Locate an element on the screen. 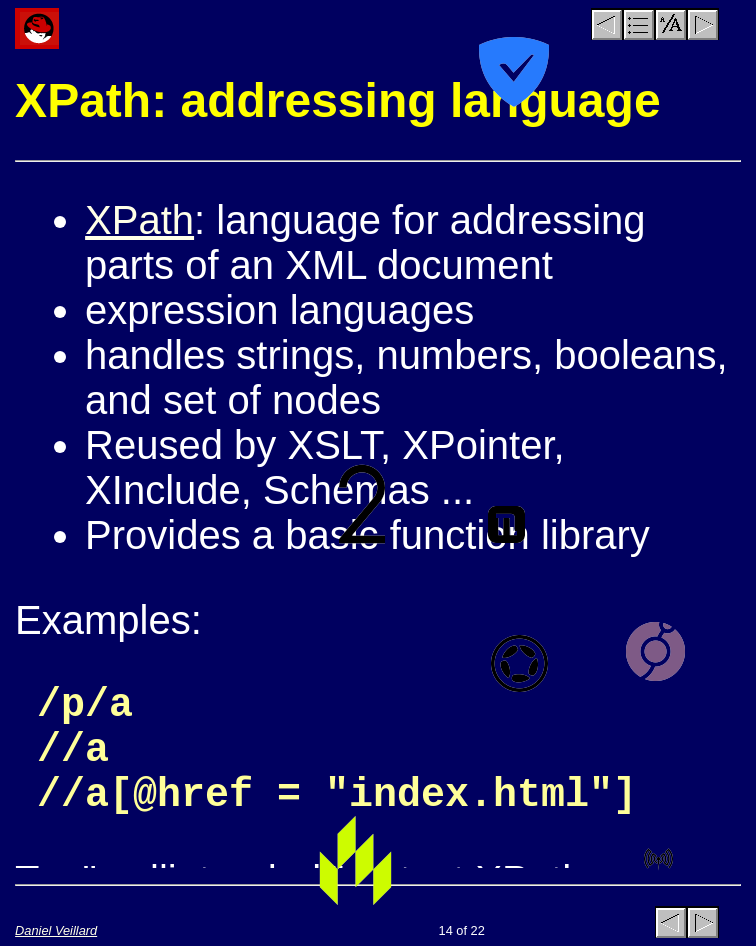 The image size is (756, 946). lit web components library logo is located at coordinates (355, 860).